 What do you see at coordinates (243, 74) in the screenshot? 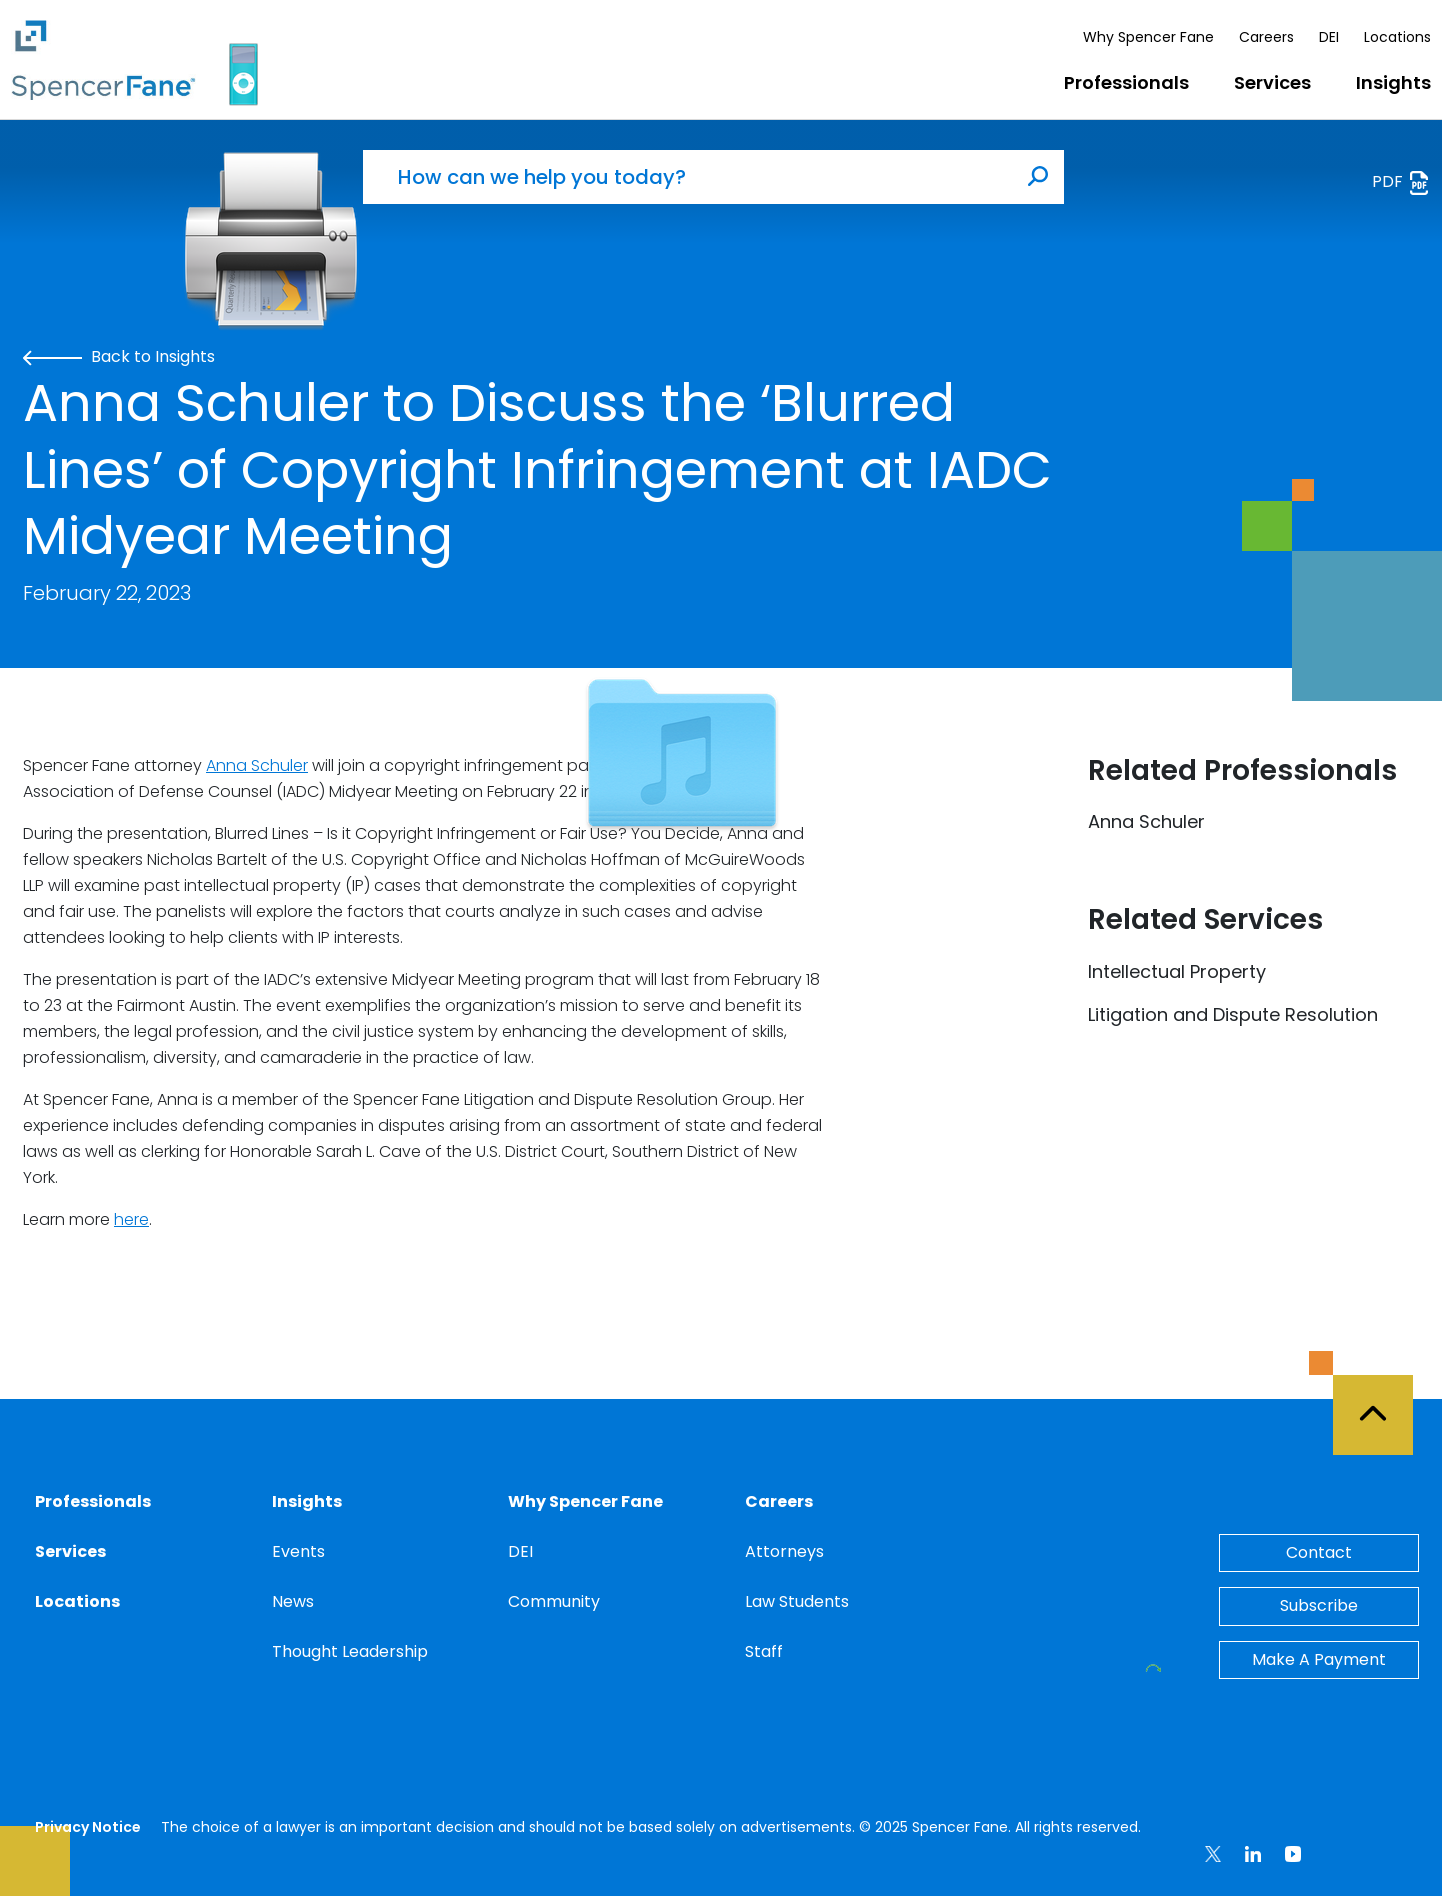
I see `iPod nano device connected` at bounding box center [243, 74].